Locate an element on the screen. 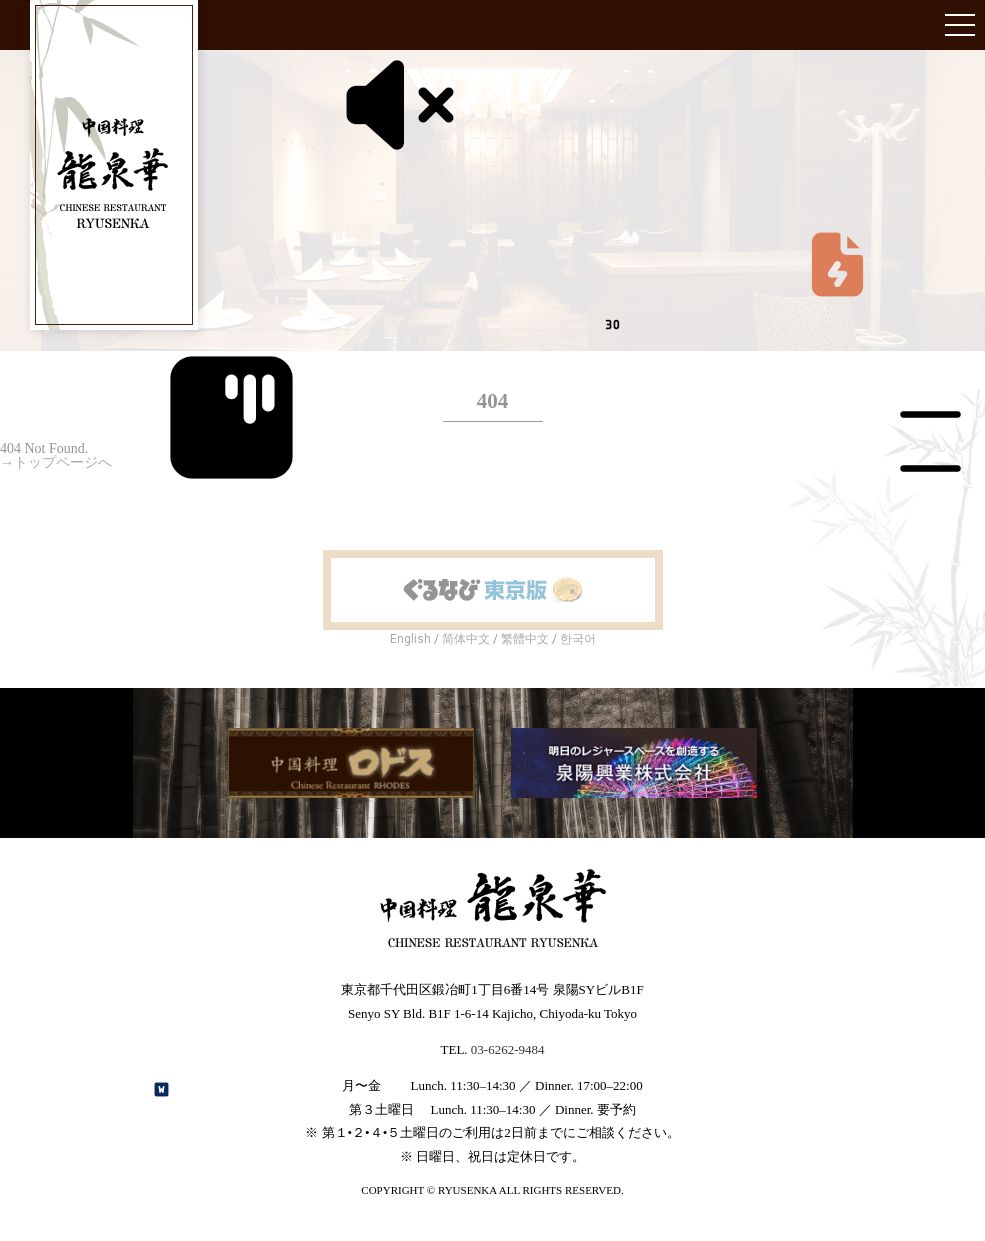 The height and width of the screenshot is (1241, 985). open Wikipedia or wiki-related content is located at coordinates (161, 1089).